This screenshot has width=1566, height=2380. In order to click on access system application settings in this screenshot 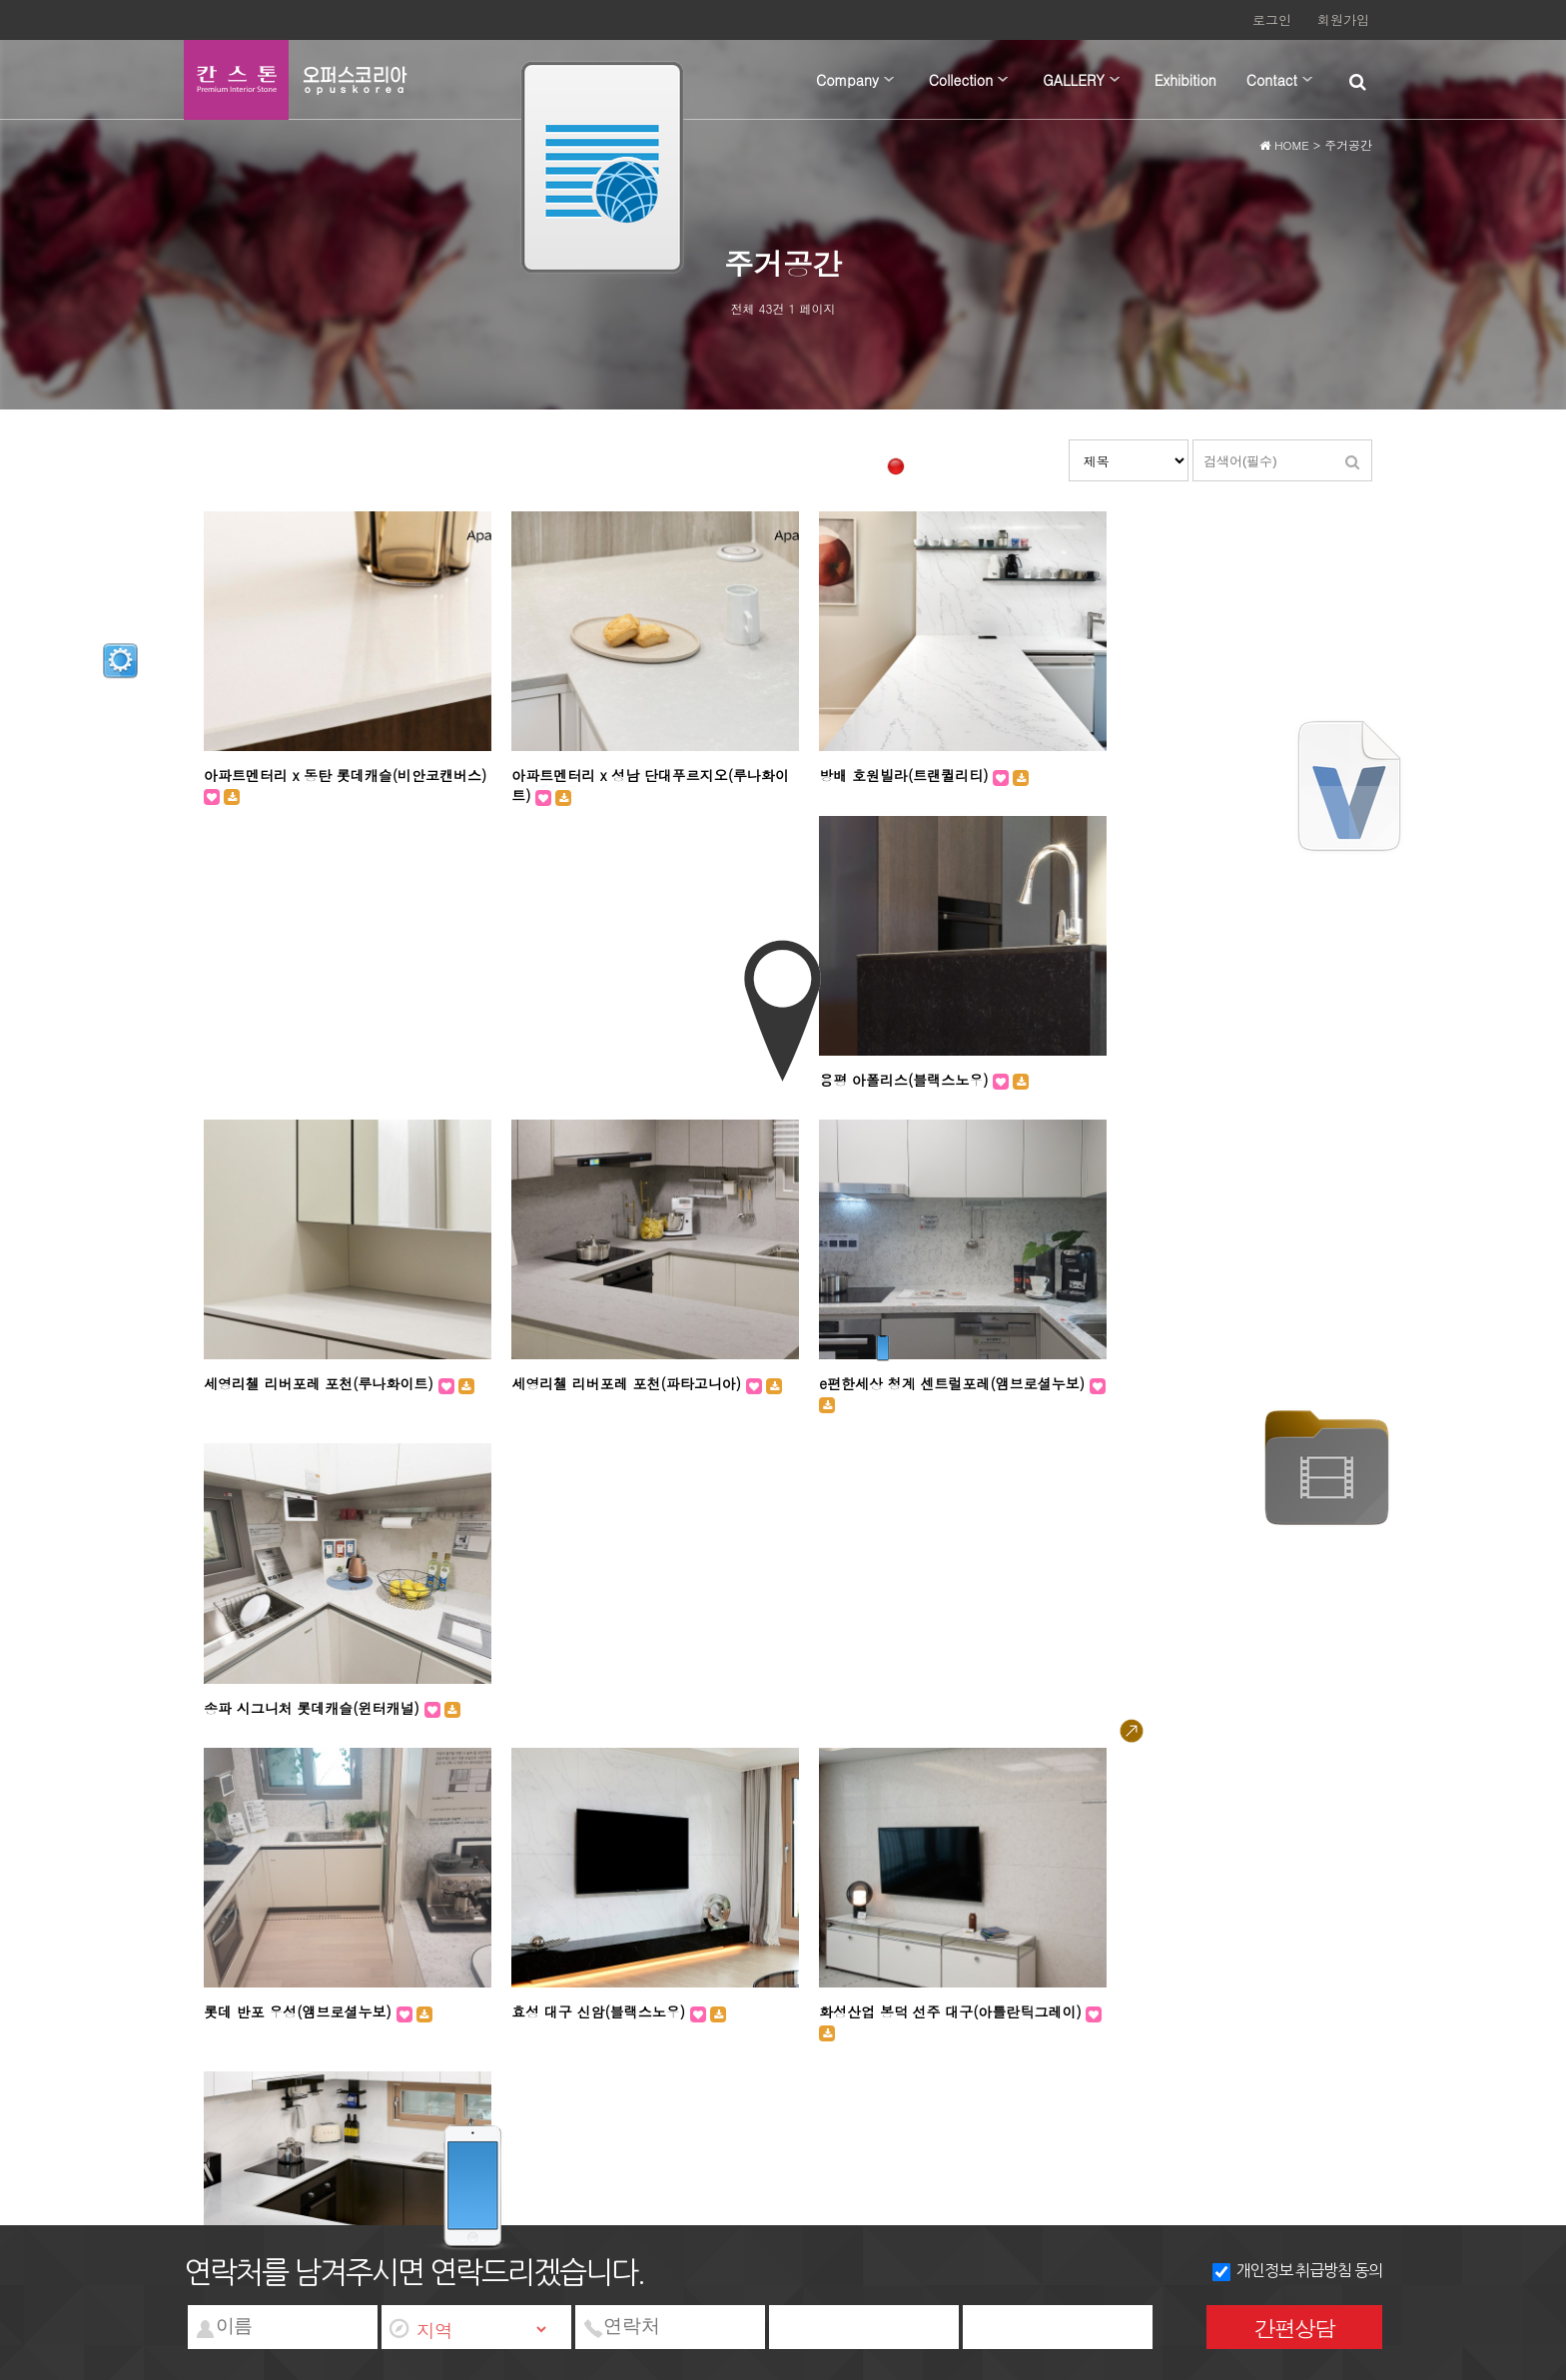, I will do `click(120, 660)`.